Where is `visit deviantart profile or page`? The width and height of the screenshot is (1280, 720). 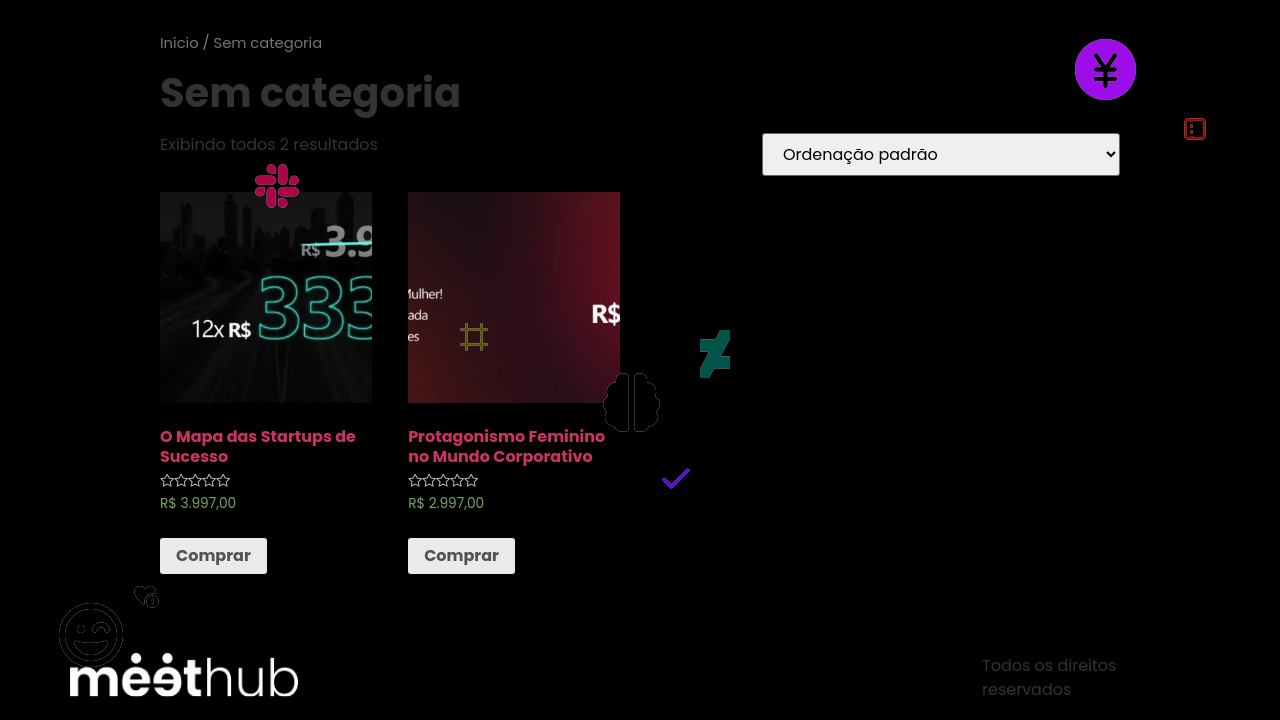
visit deviantart profile or page is located at coordinates (715, 354).